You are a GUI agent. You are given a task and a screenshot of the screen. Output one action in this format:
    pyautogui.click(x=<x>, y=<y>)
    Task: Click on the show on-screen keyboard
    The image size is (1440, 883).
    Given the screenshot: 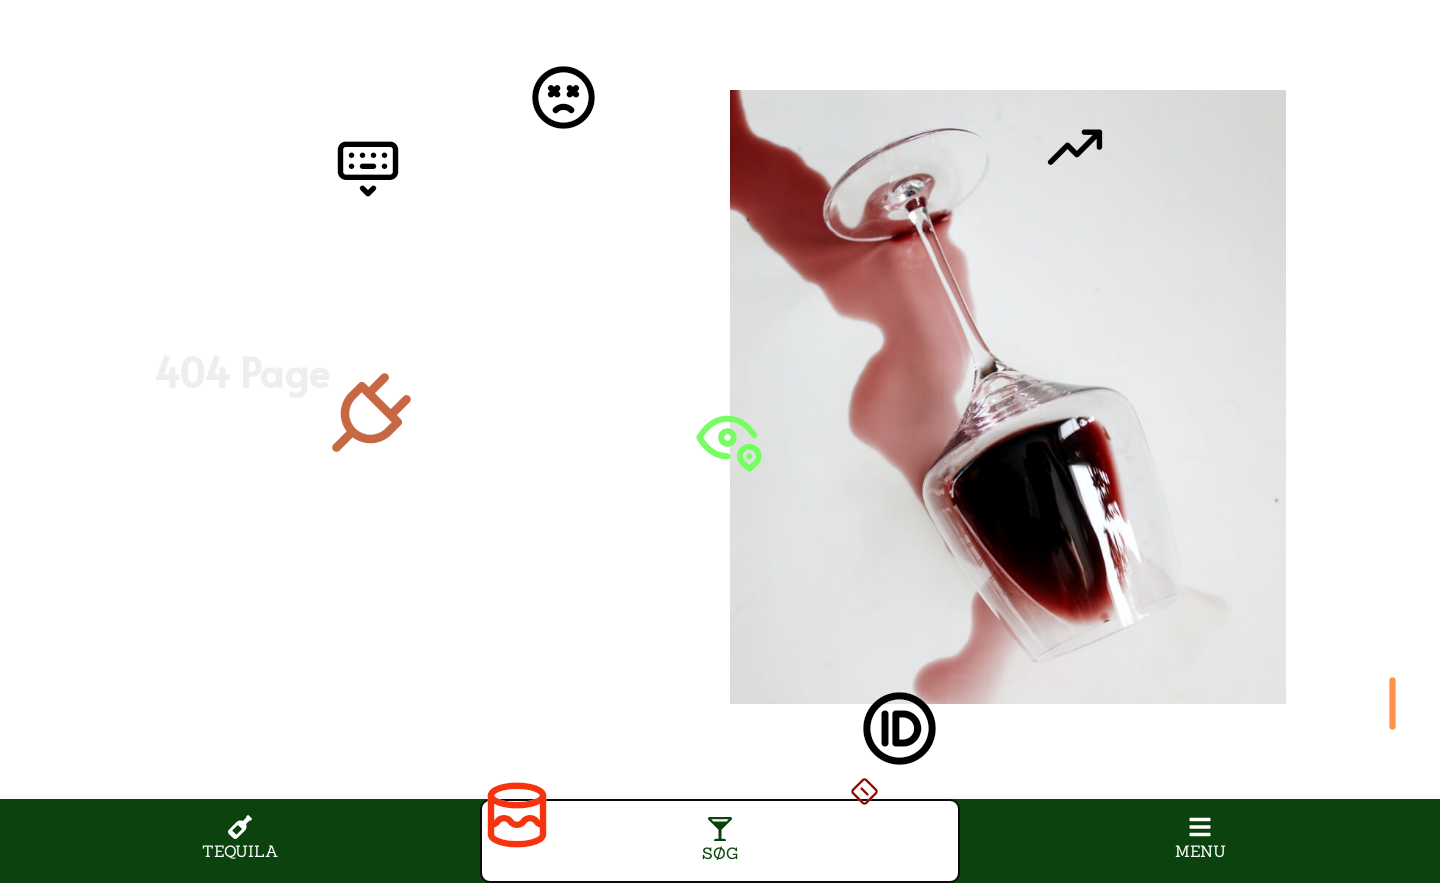 What is the action you would take?
    pyautogui.click(x=368, y=169)
    